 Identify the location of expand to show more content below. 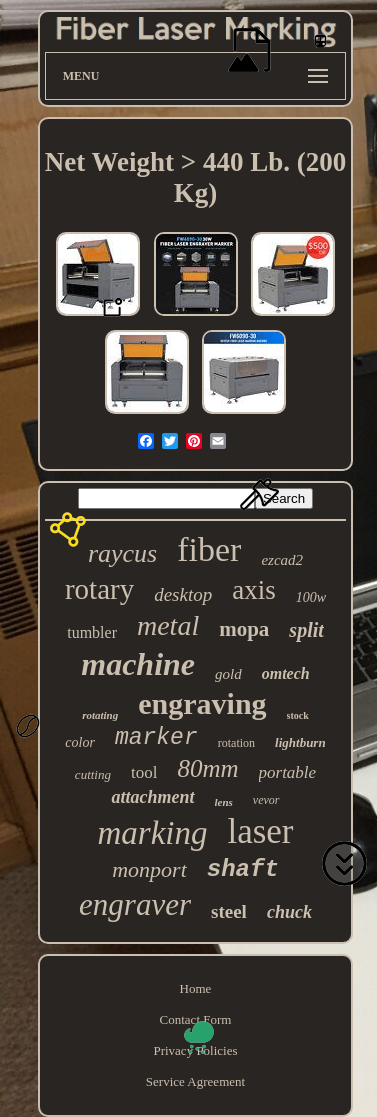
(344, 863).